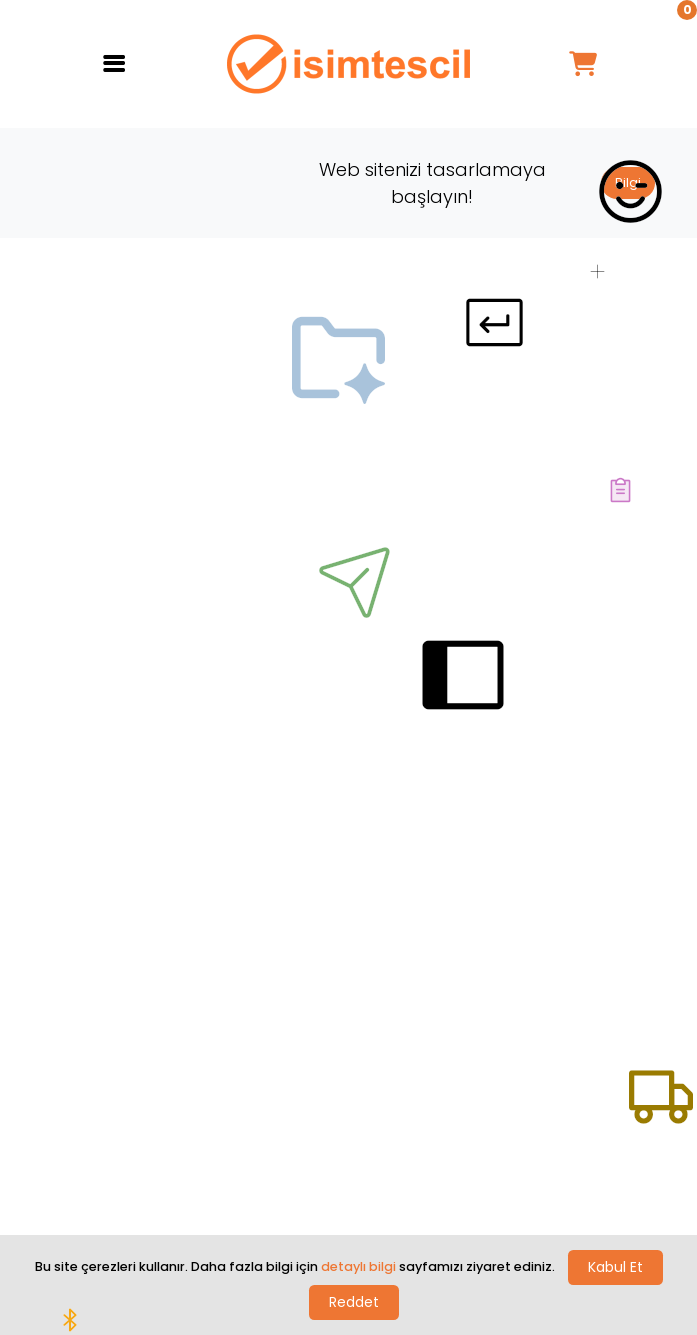 This screenshot has width=697, height=1335. I want to click on create a new space or workspace, so click(338, 357).